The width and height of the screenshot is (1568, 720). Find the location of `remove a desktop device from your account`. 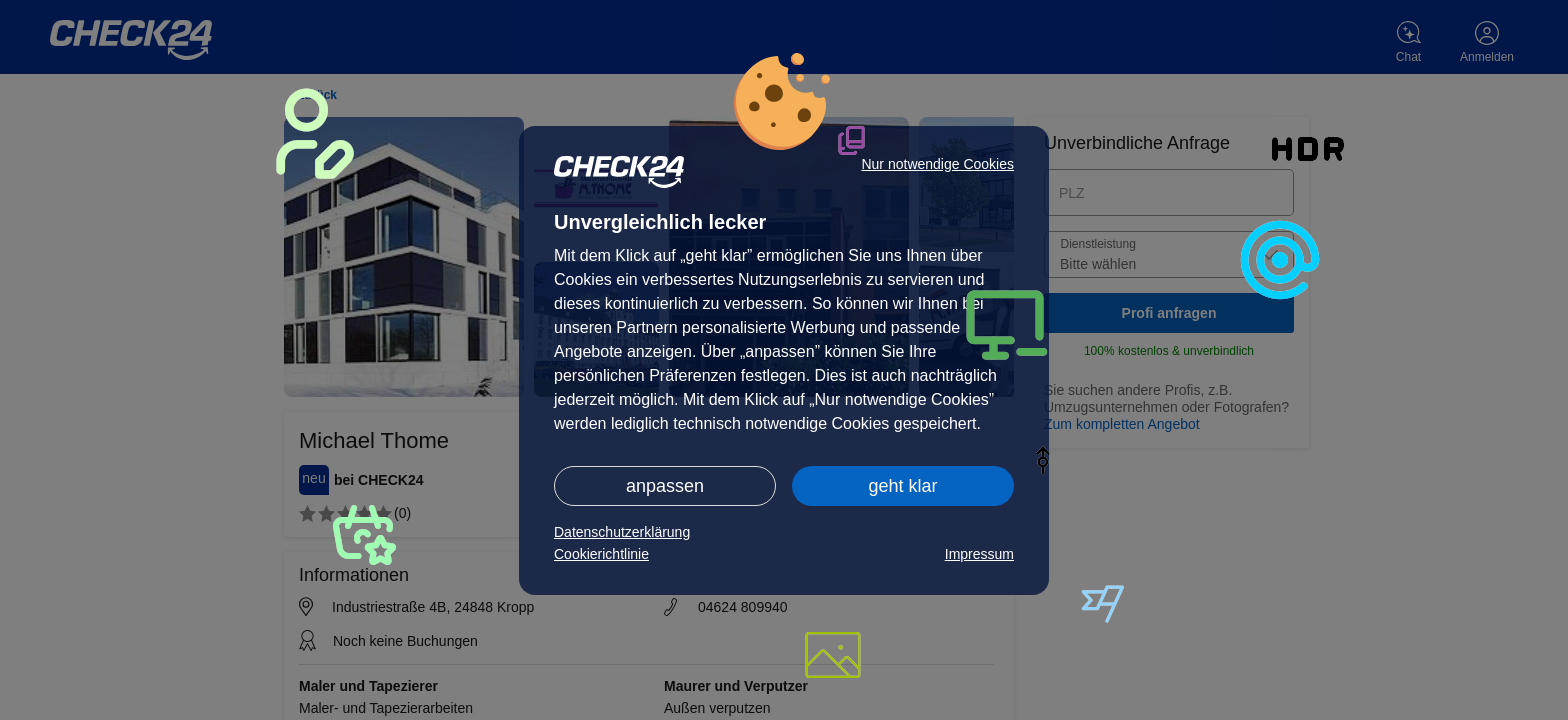

remove a desktop device from your account is located at coordinates (1005, 325).